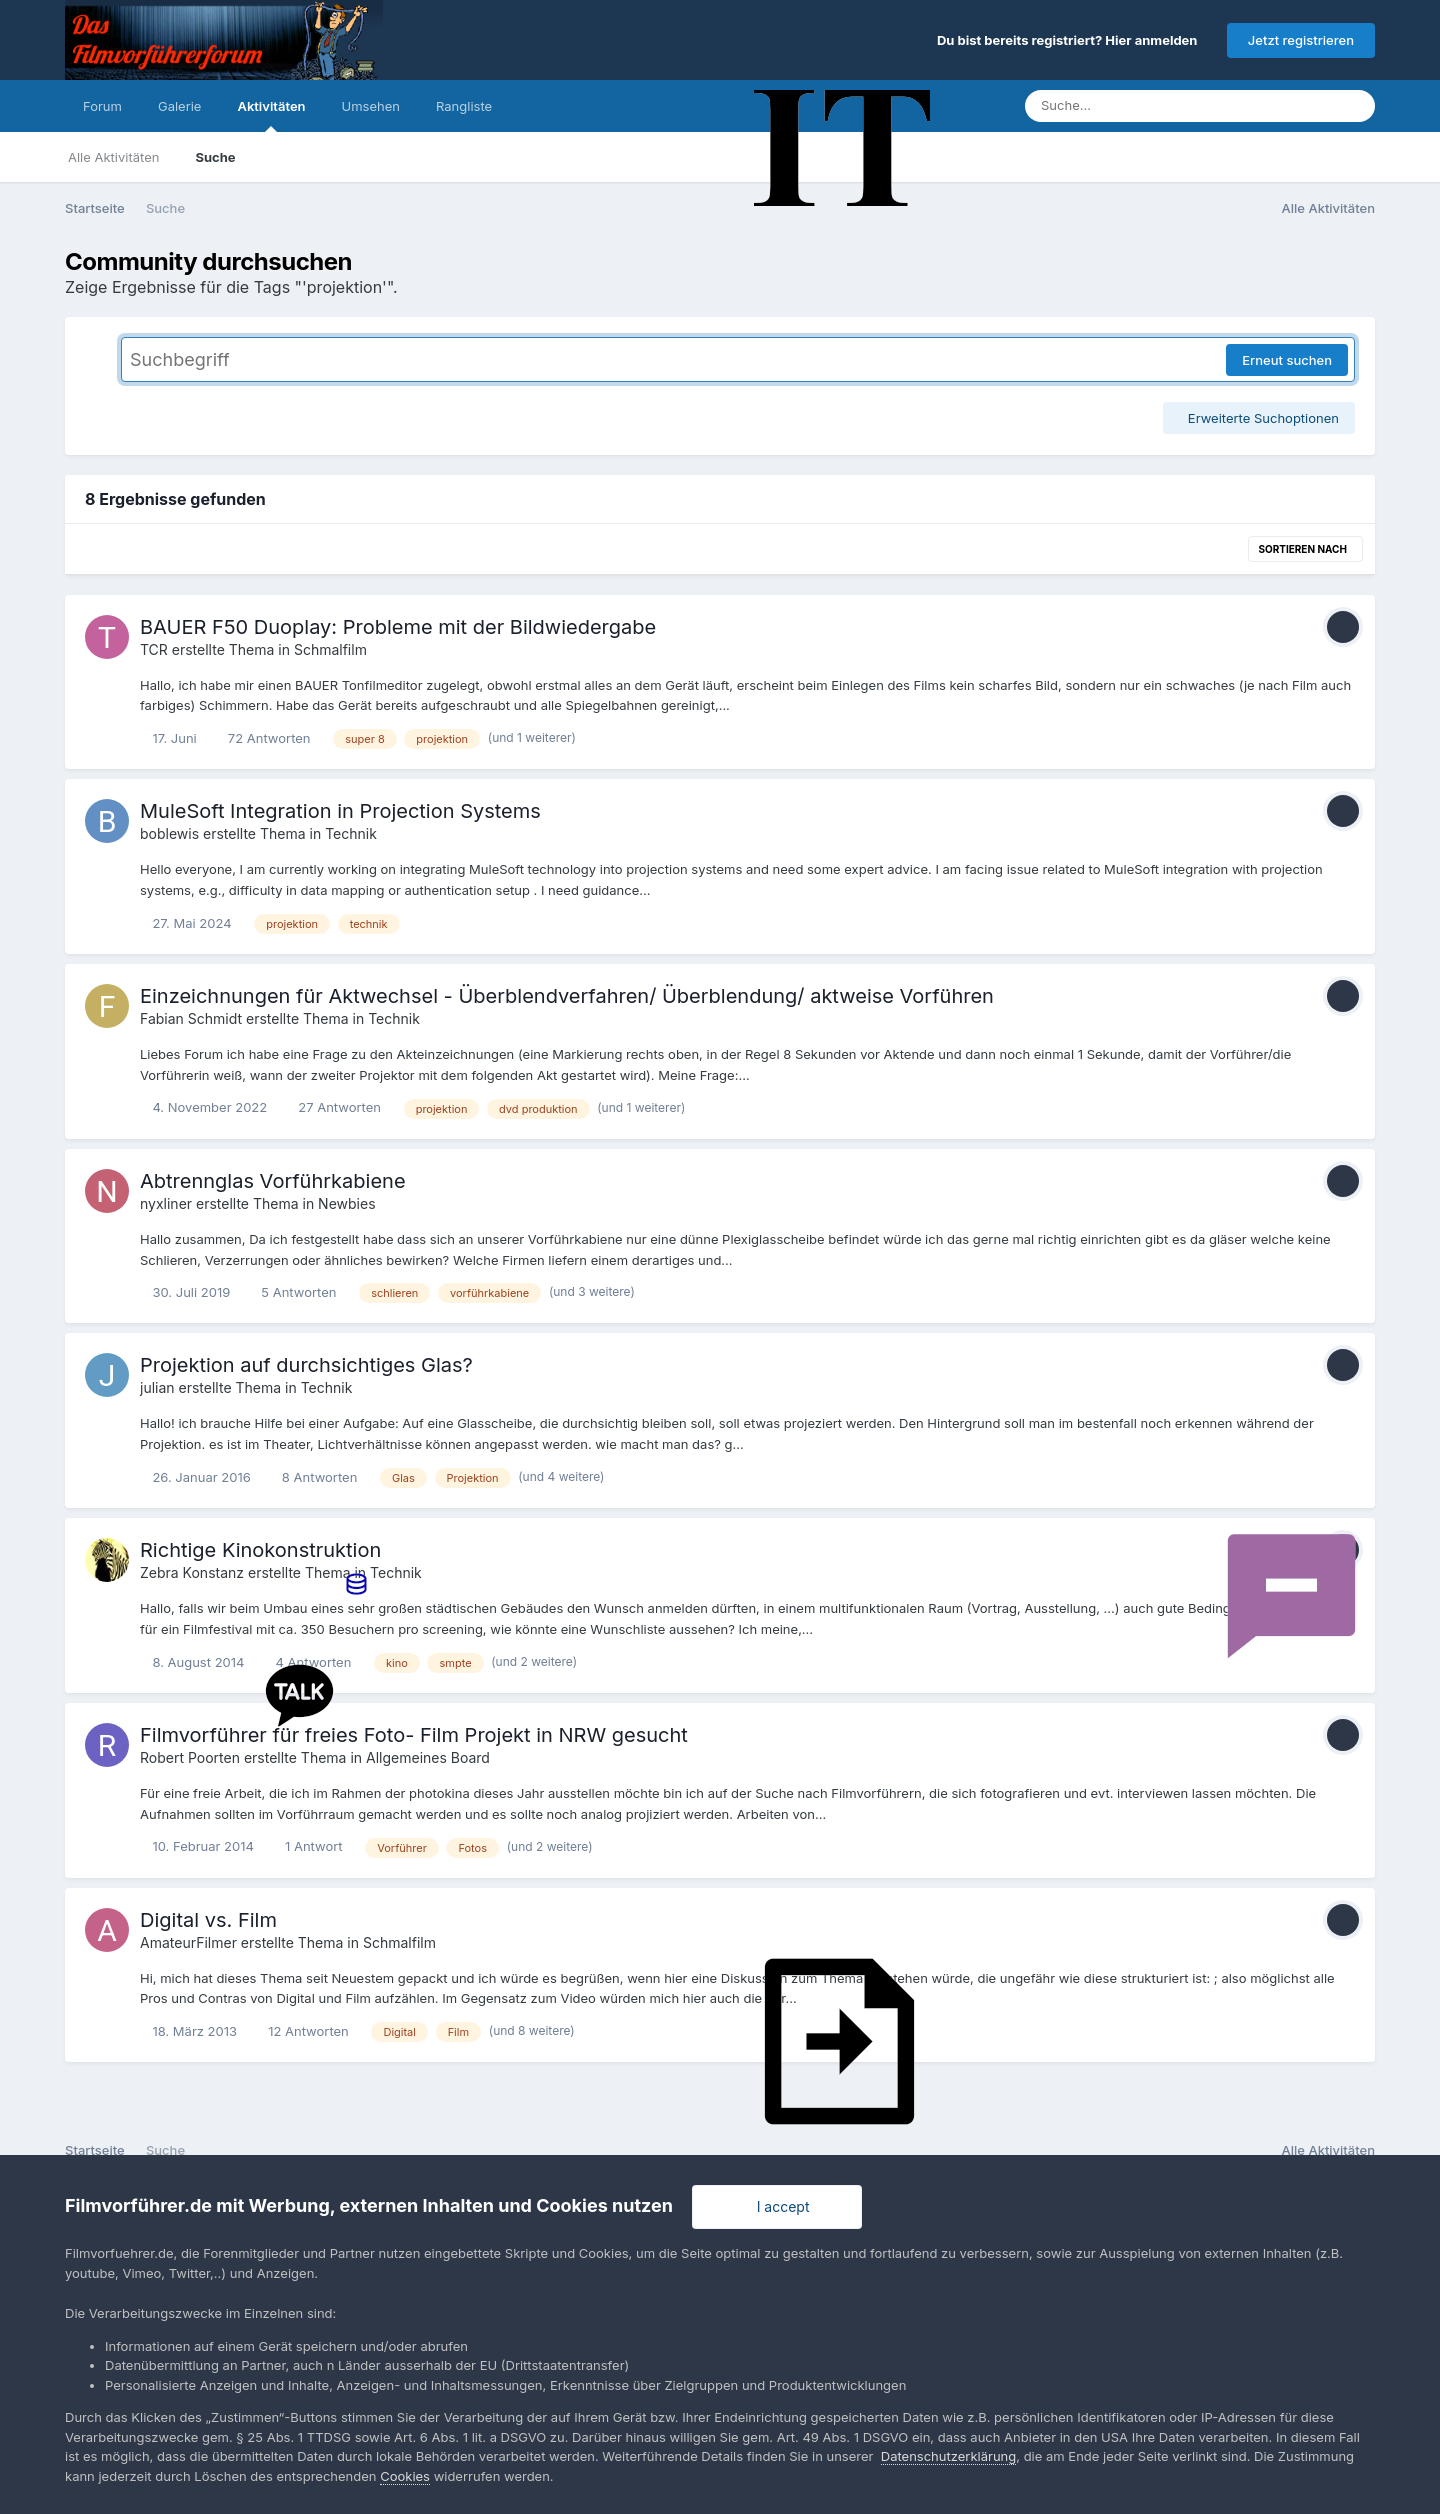 The image size is (1440, 2514). Describe the element at coordinates (299, 1693) in the screenshot. I see `open KakaoTalk messaging app` at that location.